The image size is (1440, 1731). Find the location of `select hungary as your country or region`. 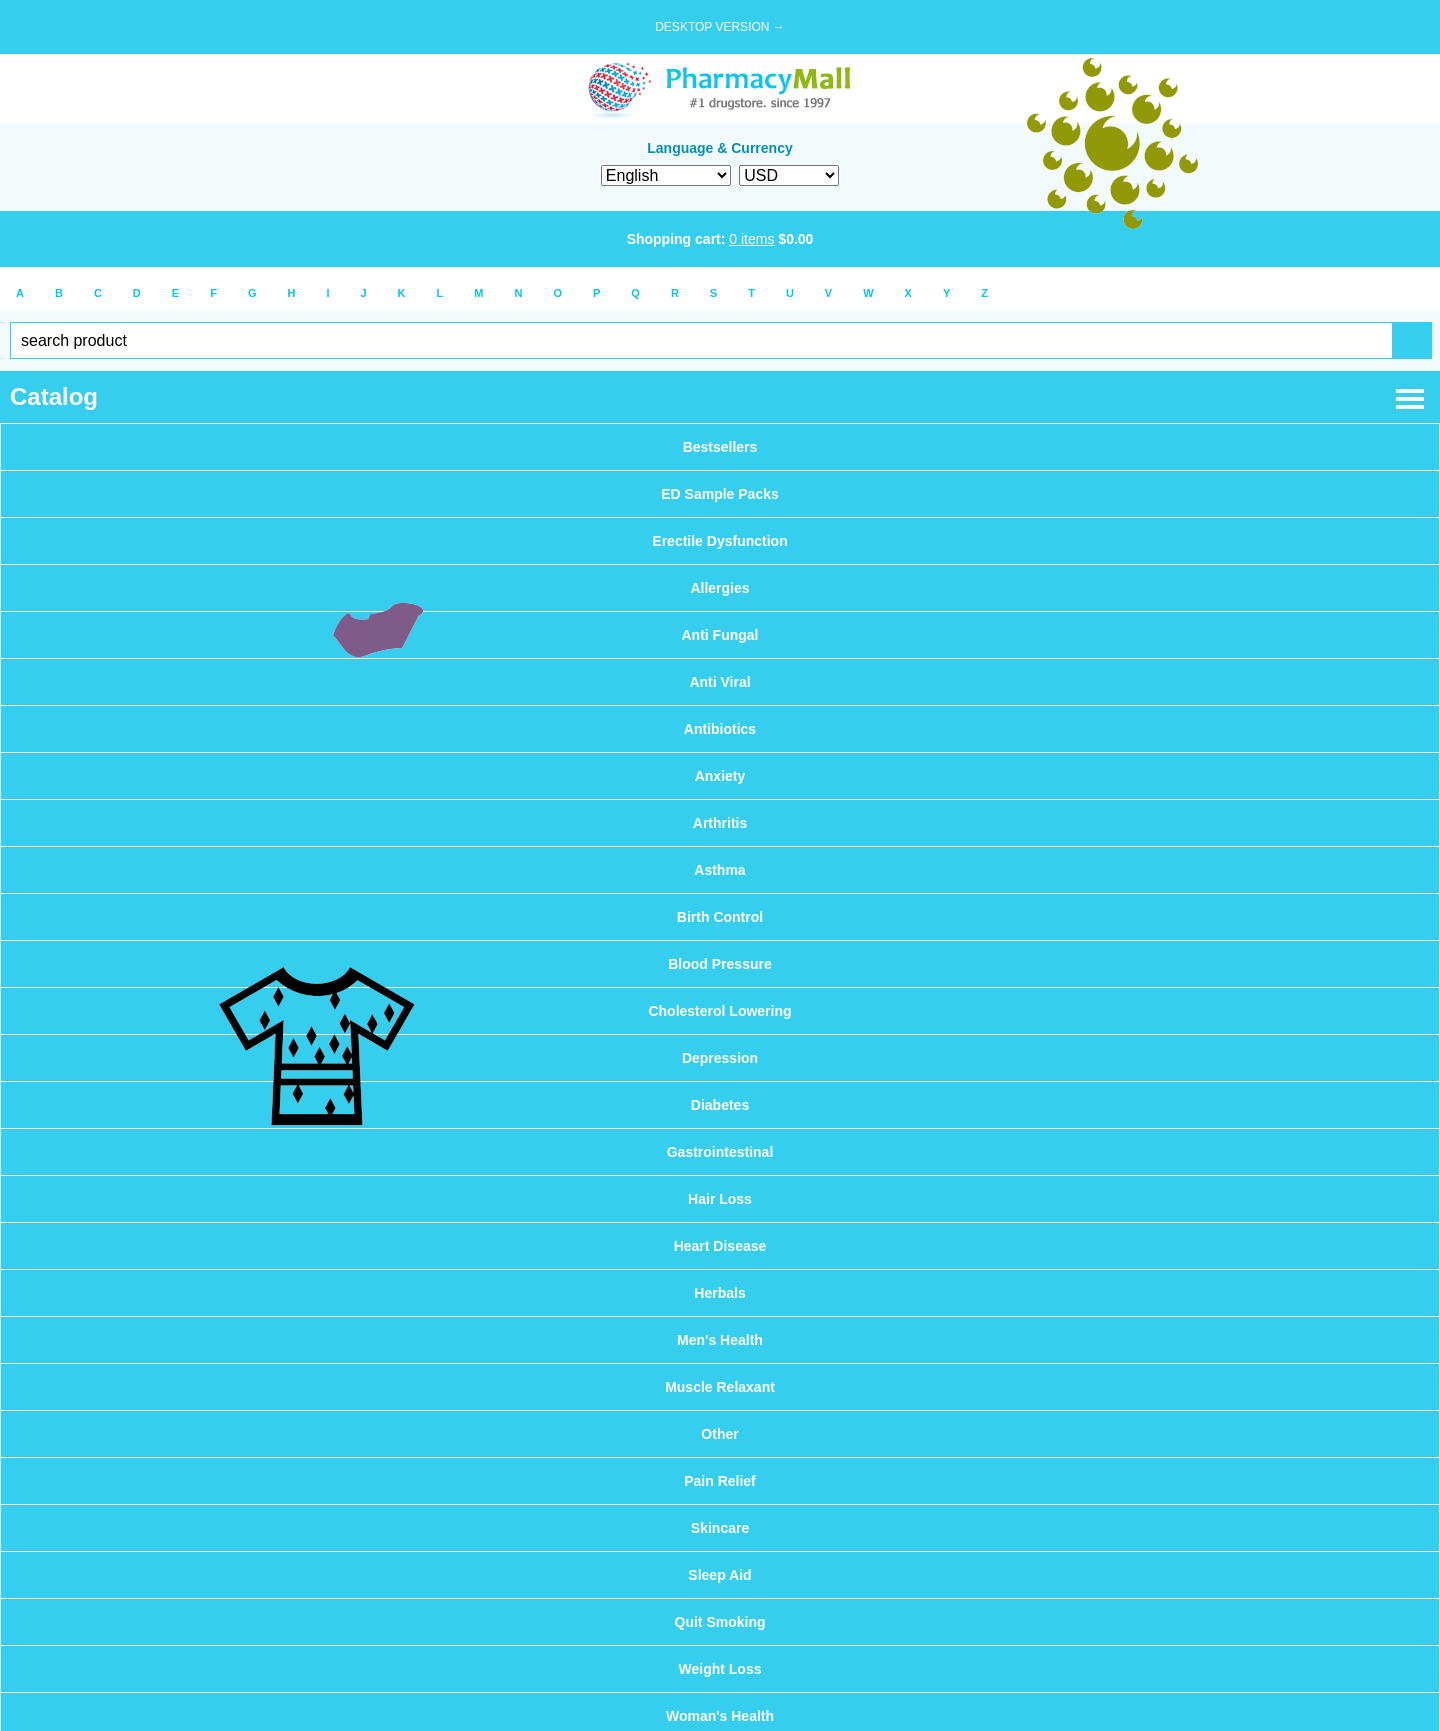

select hungary as your country or region is located at coordinates (378, 630).